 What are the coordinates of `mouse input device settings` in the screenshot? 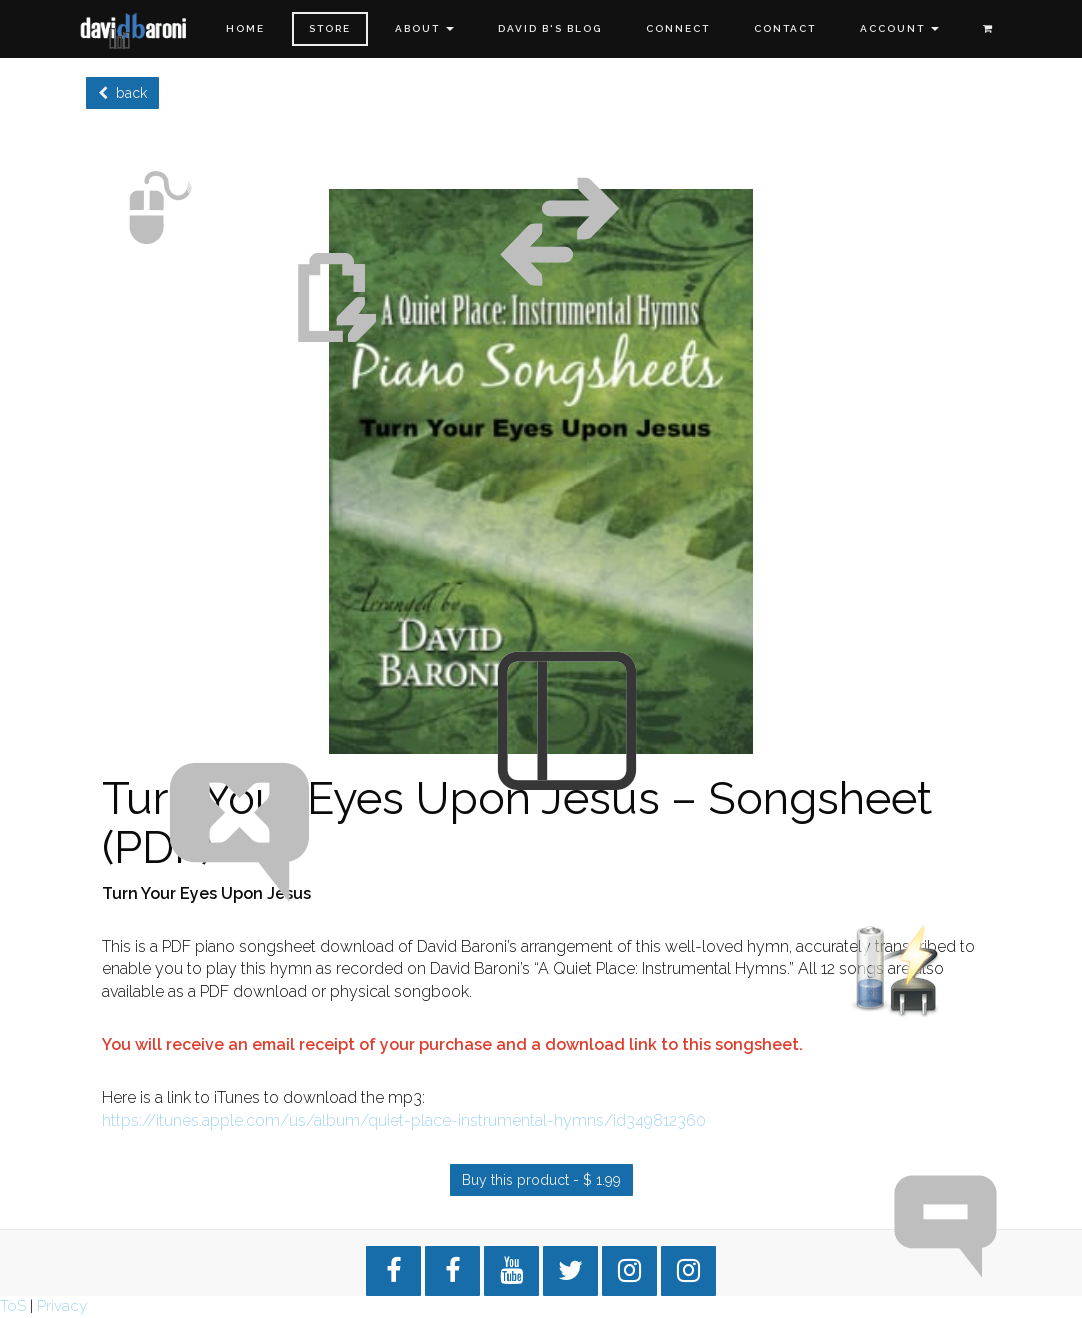 It's located at (154, 210).